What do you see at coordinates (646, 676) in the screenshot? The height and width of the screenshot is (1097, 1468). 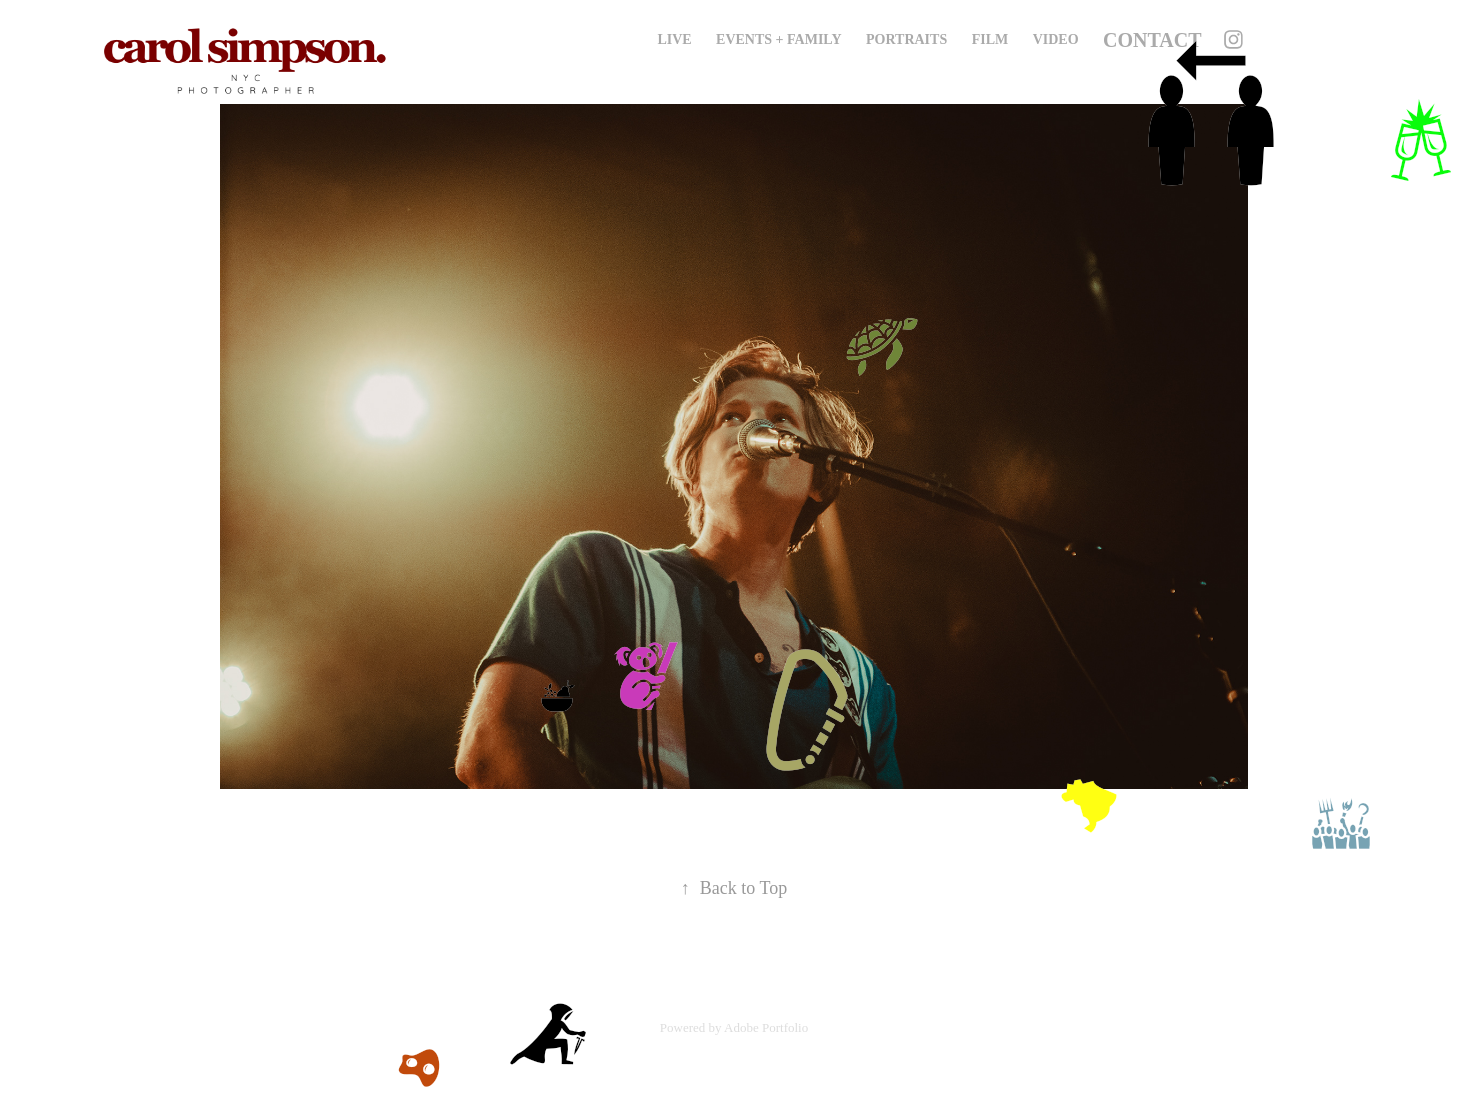 I see `koala character or mascot icon` at bounding box center [646, 676].